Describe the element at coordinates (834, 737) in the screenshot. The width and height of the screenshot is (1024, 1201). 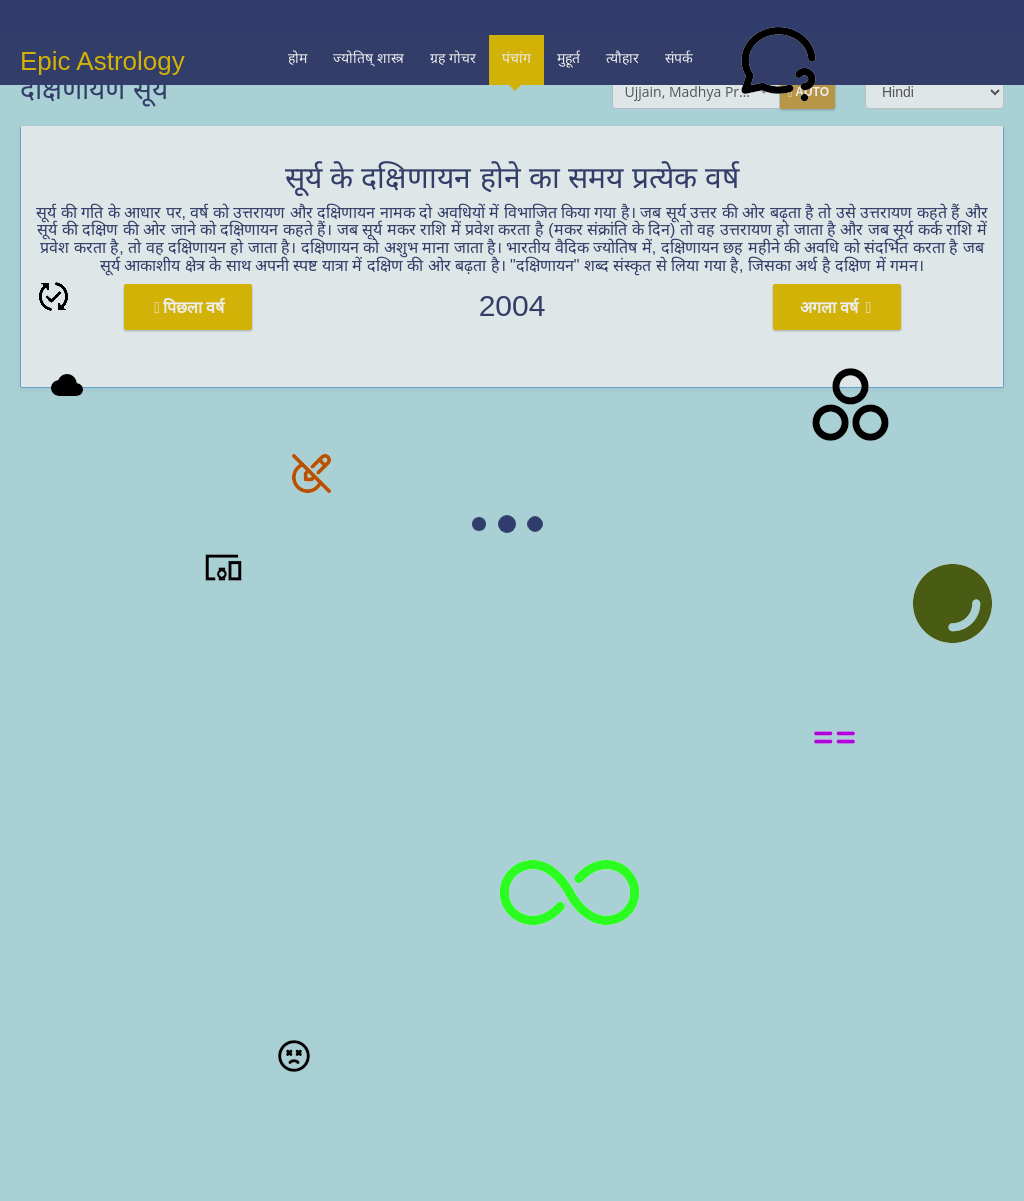
I see `indicates equality or comparison between values` at that location.